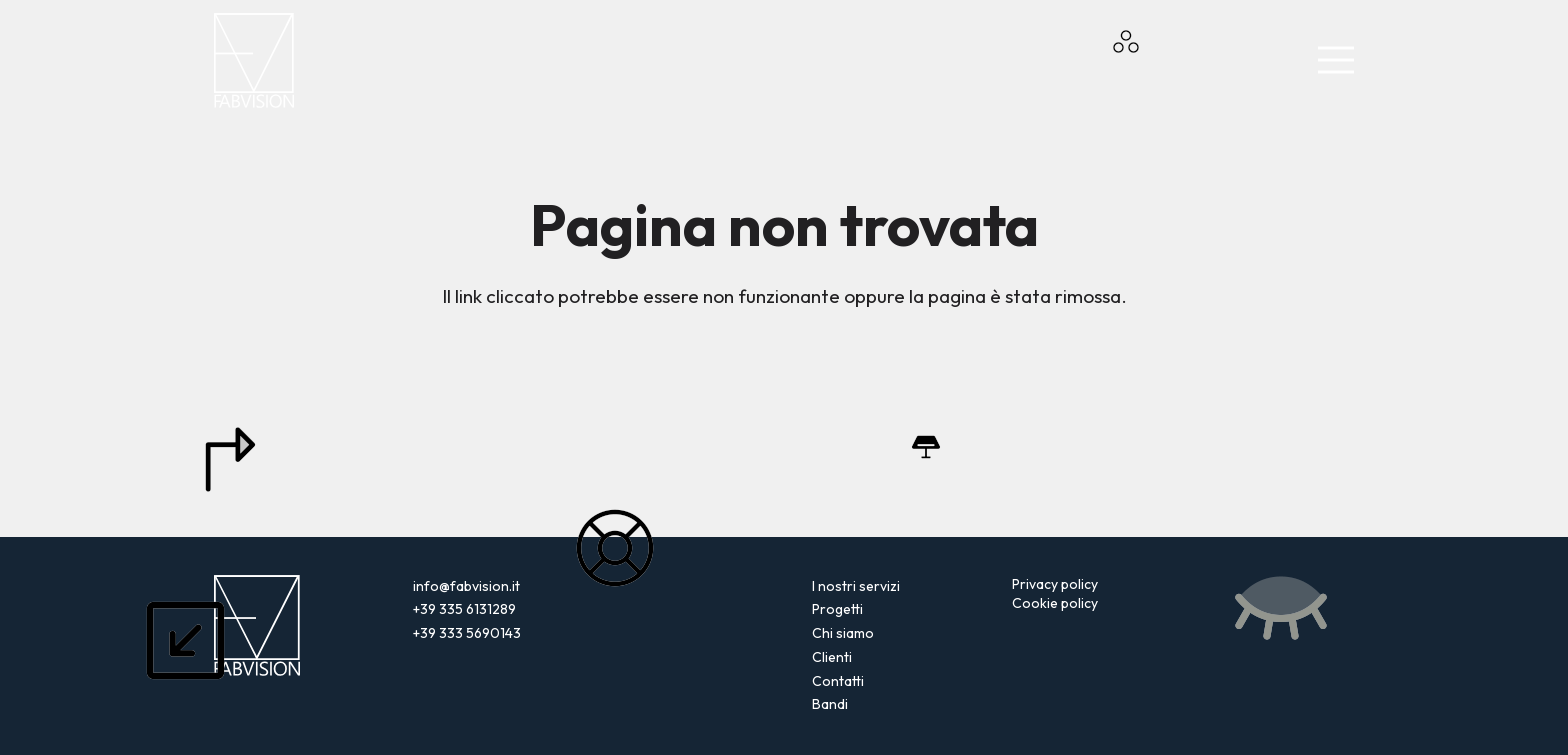 The image size is (1568, 755). Describe the element at coordinates (185, 640) in the screenshot. I see `move content to bottom-left corner` at that location.